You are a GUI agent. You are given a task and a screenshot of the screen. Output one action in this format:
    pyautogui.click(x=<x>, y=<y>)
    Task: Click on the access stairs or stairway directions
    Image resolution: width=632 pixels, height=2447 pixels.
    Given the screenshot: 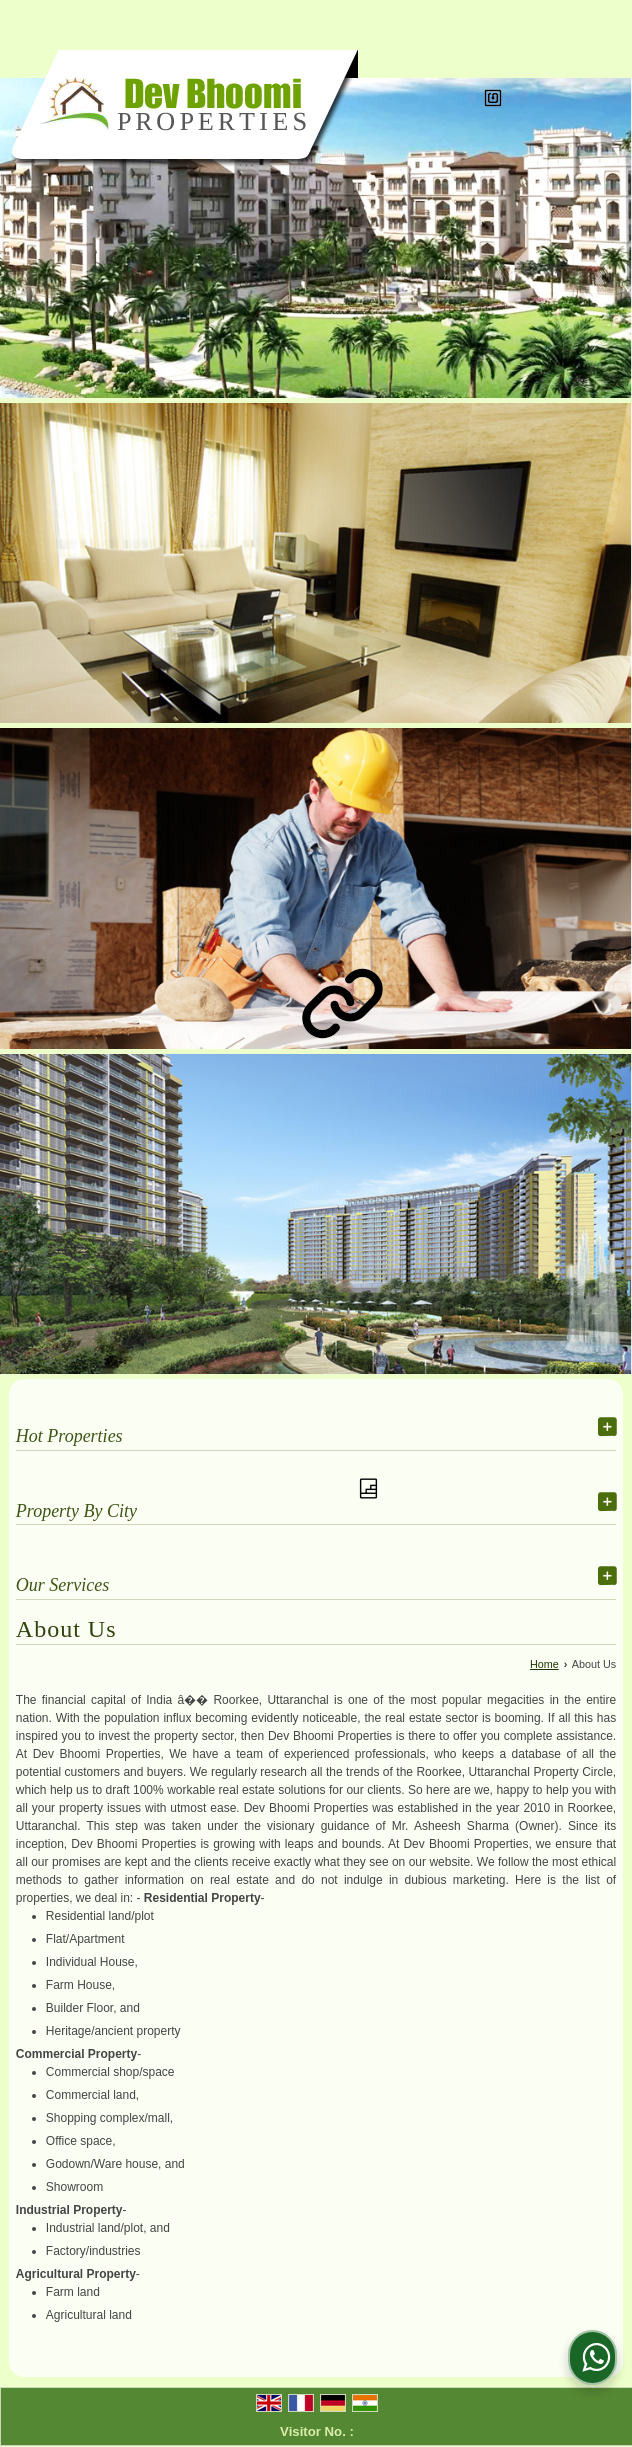 What is the action you would take?
    pyautogui.click(x=368, y=1488)
    